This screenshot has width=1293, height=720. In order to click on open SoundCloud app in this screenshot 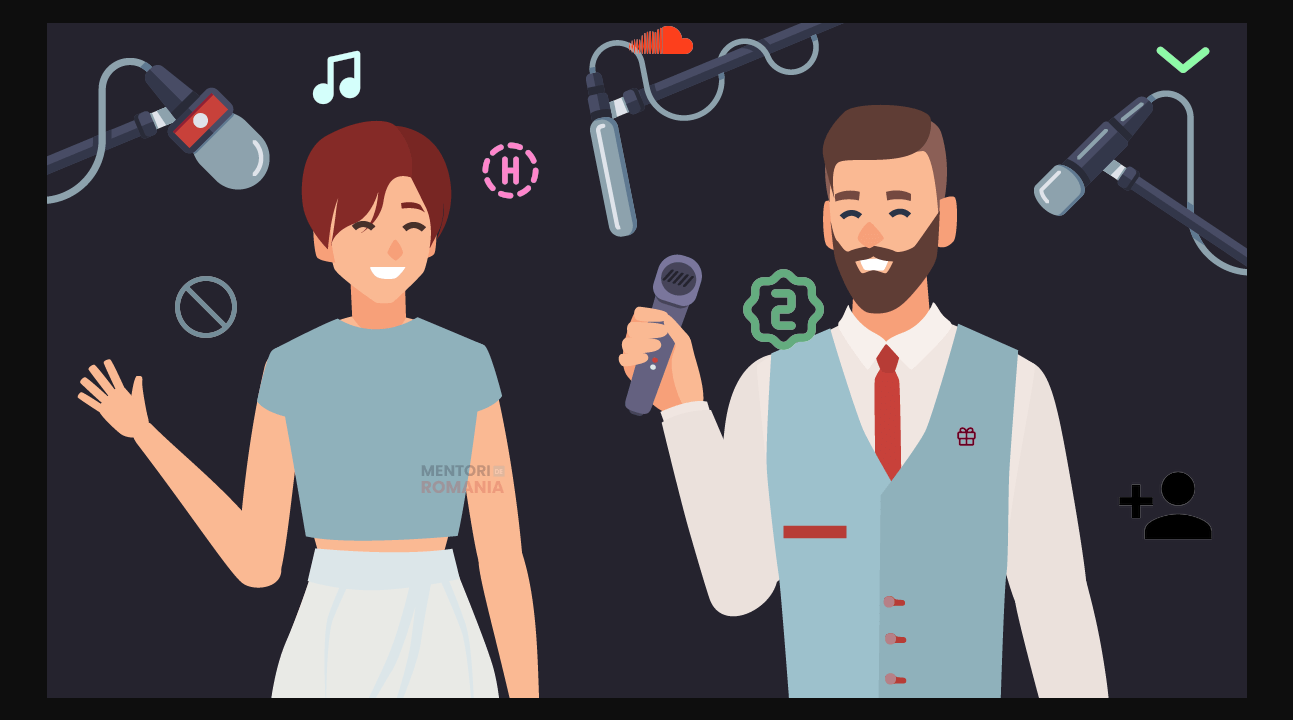, I will do `click(661, 40)`.